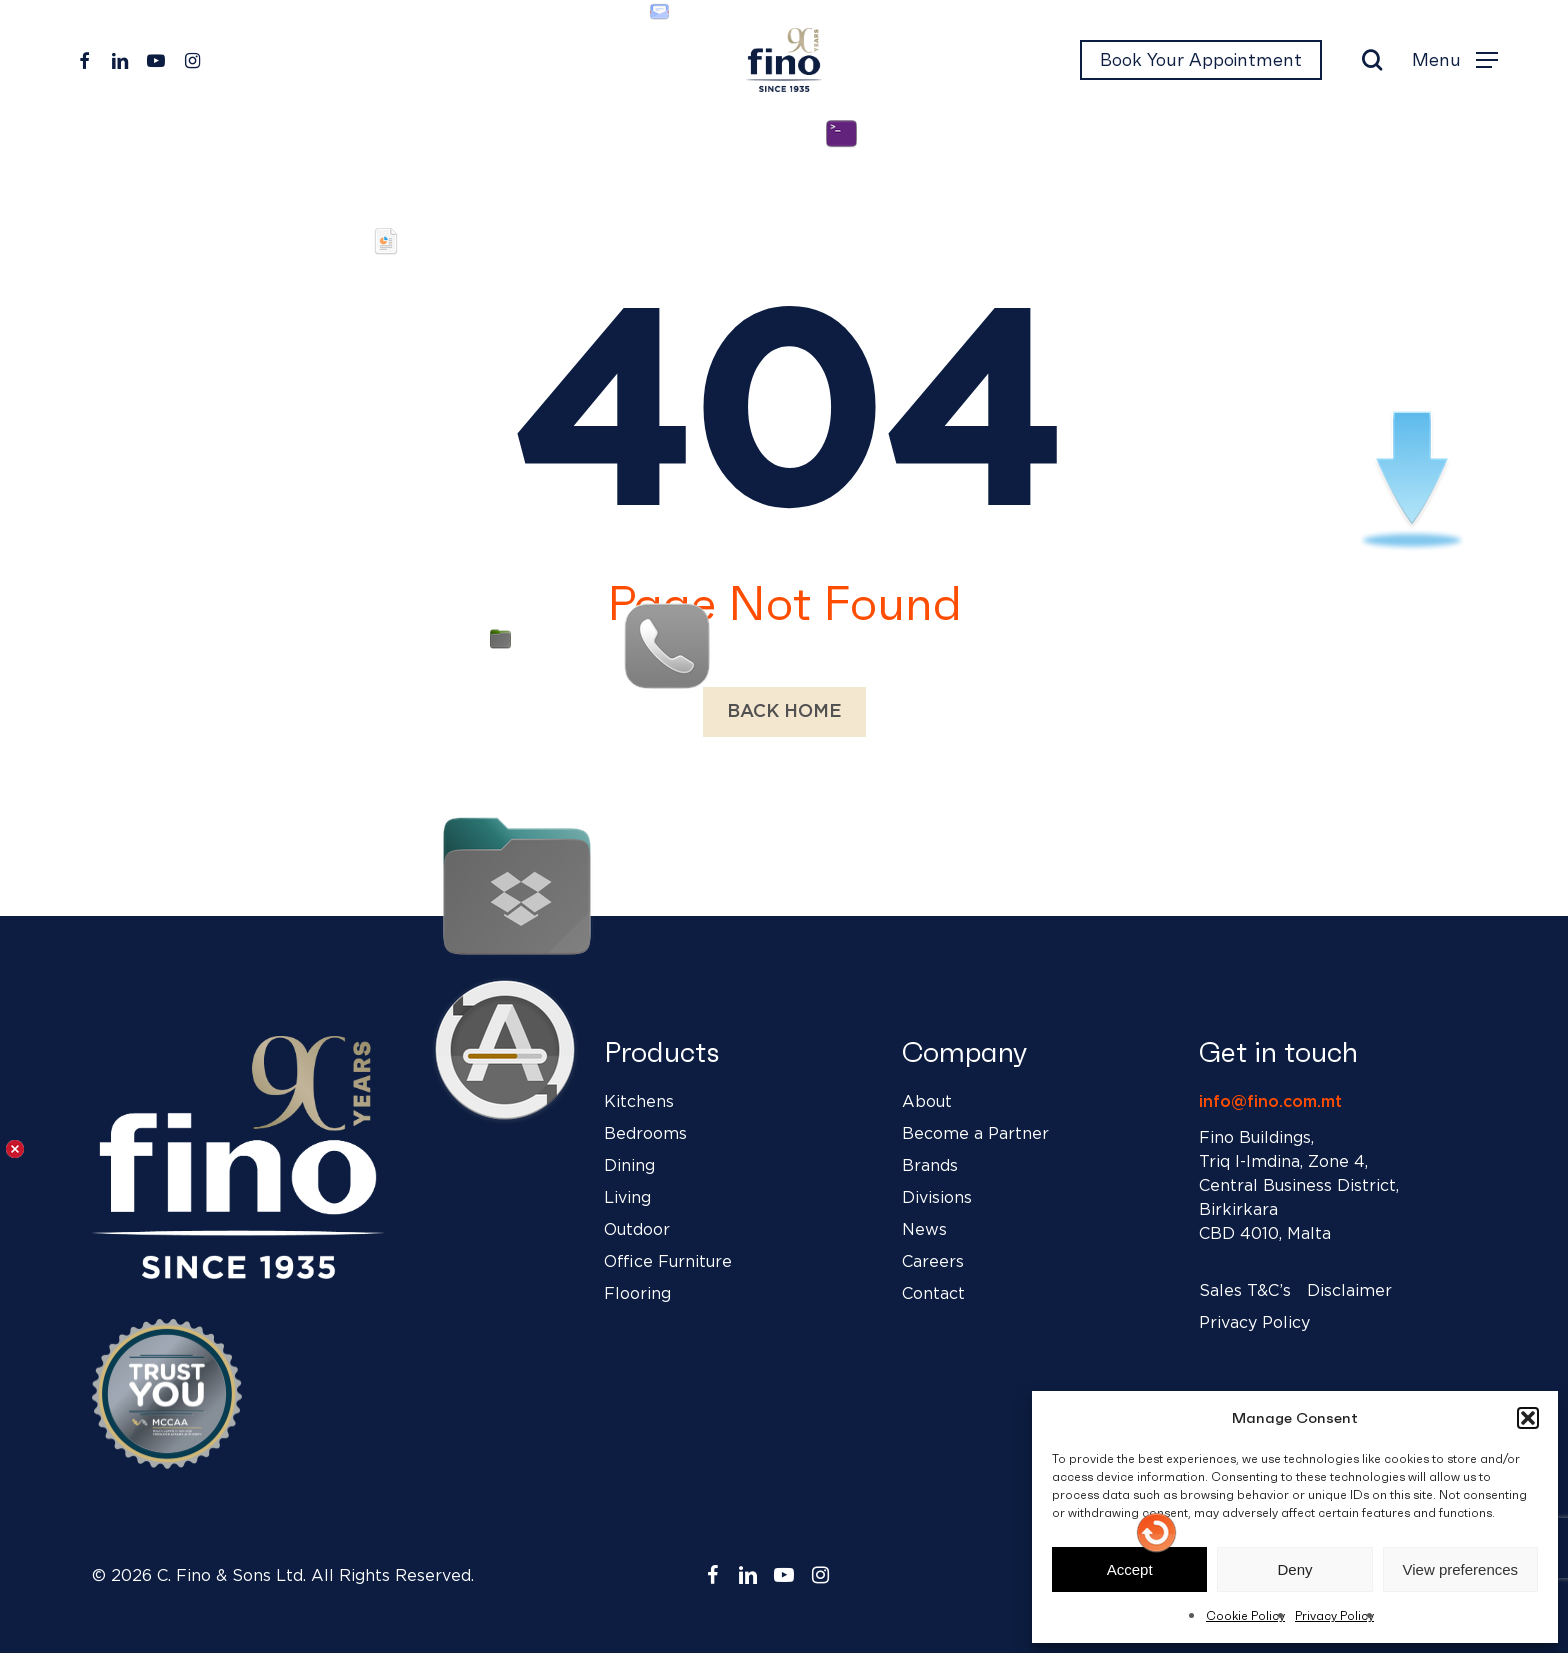  What do you see at coordinates (1156, 1532) in the screenshot?
I see `open ubuntu livepatch settings` at bounding box center [1156, 1532].